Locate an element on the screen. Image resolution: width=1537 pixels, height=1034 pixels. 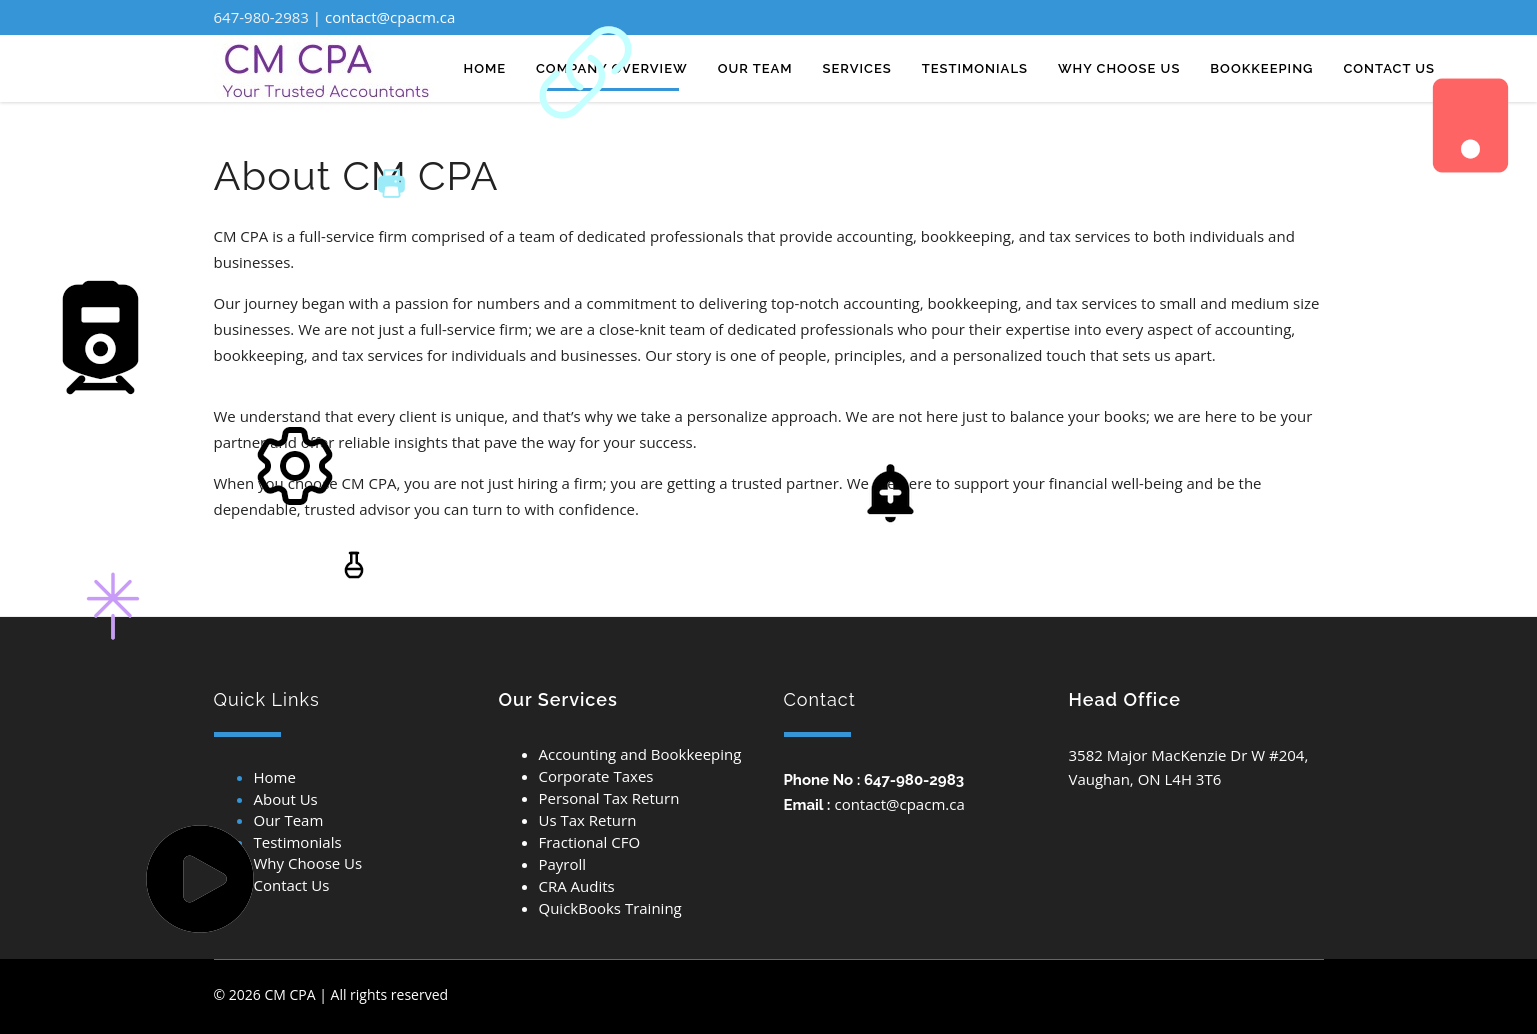
copy or share a link is located at coordinates (585, 72).